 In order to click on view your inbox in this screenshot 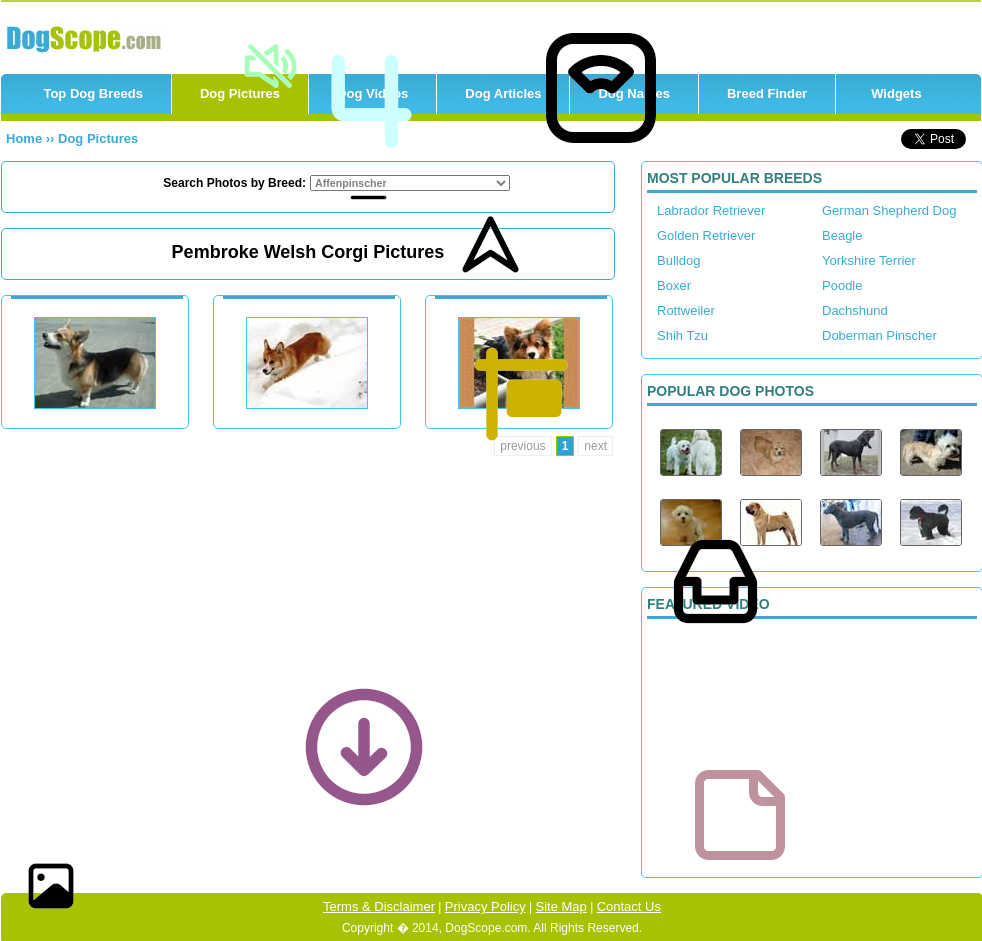, I will do `click(715, 581)`.